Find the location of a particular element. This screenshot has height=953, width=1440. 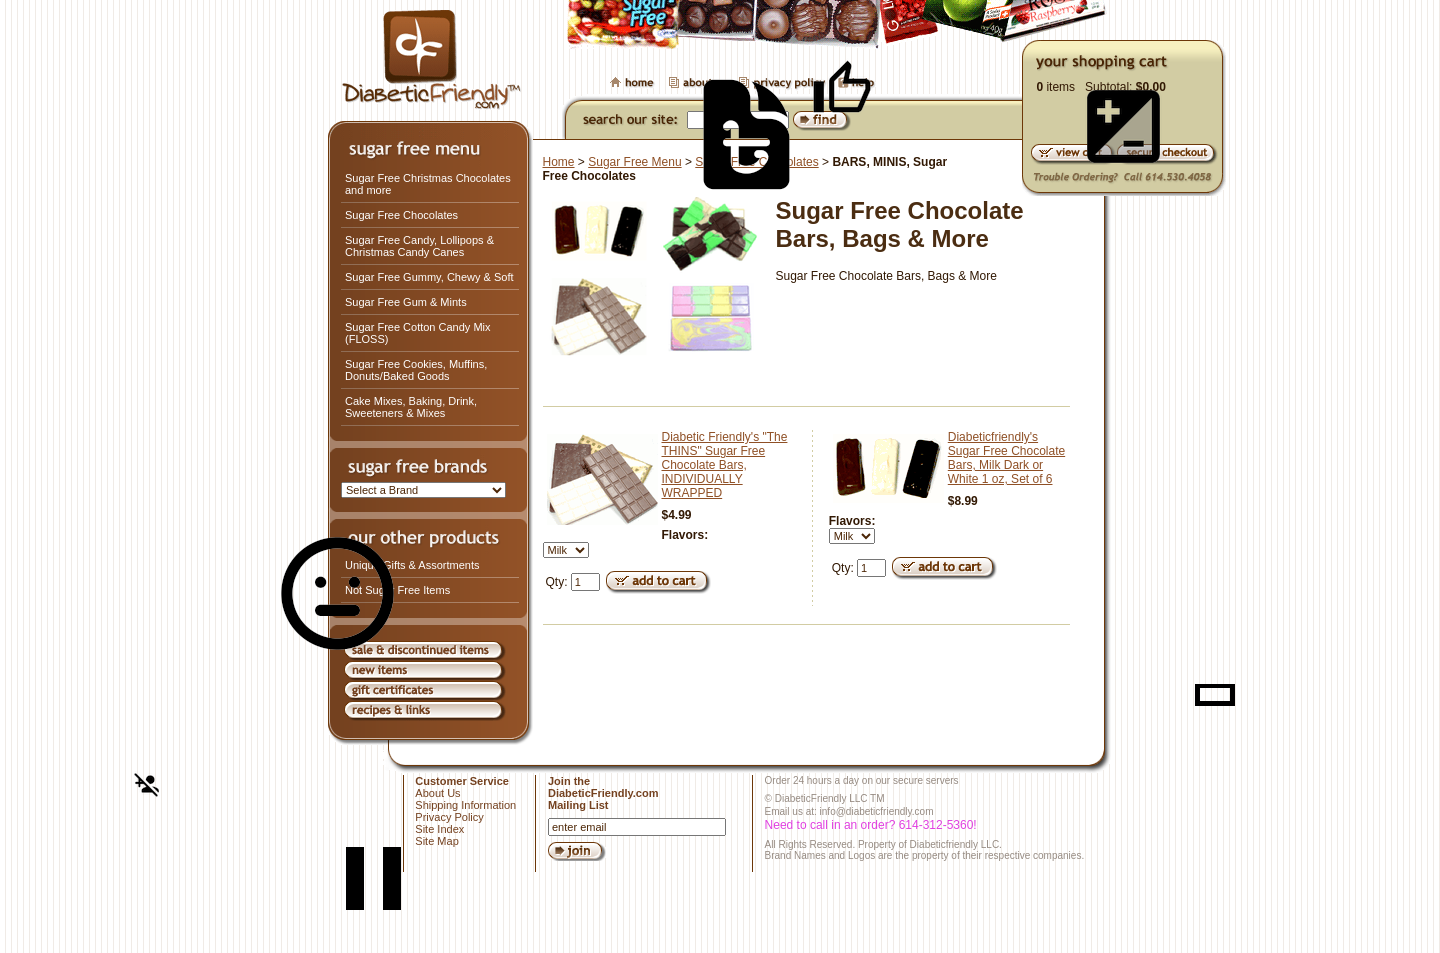

like or upvote content is located at coordinates (842, 89).